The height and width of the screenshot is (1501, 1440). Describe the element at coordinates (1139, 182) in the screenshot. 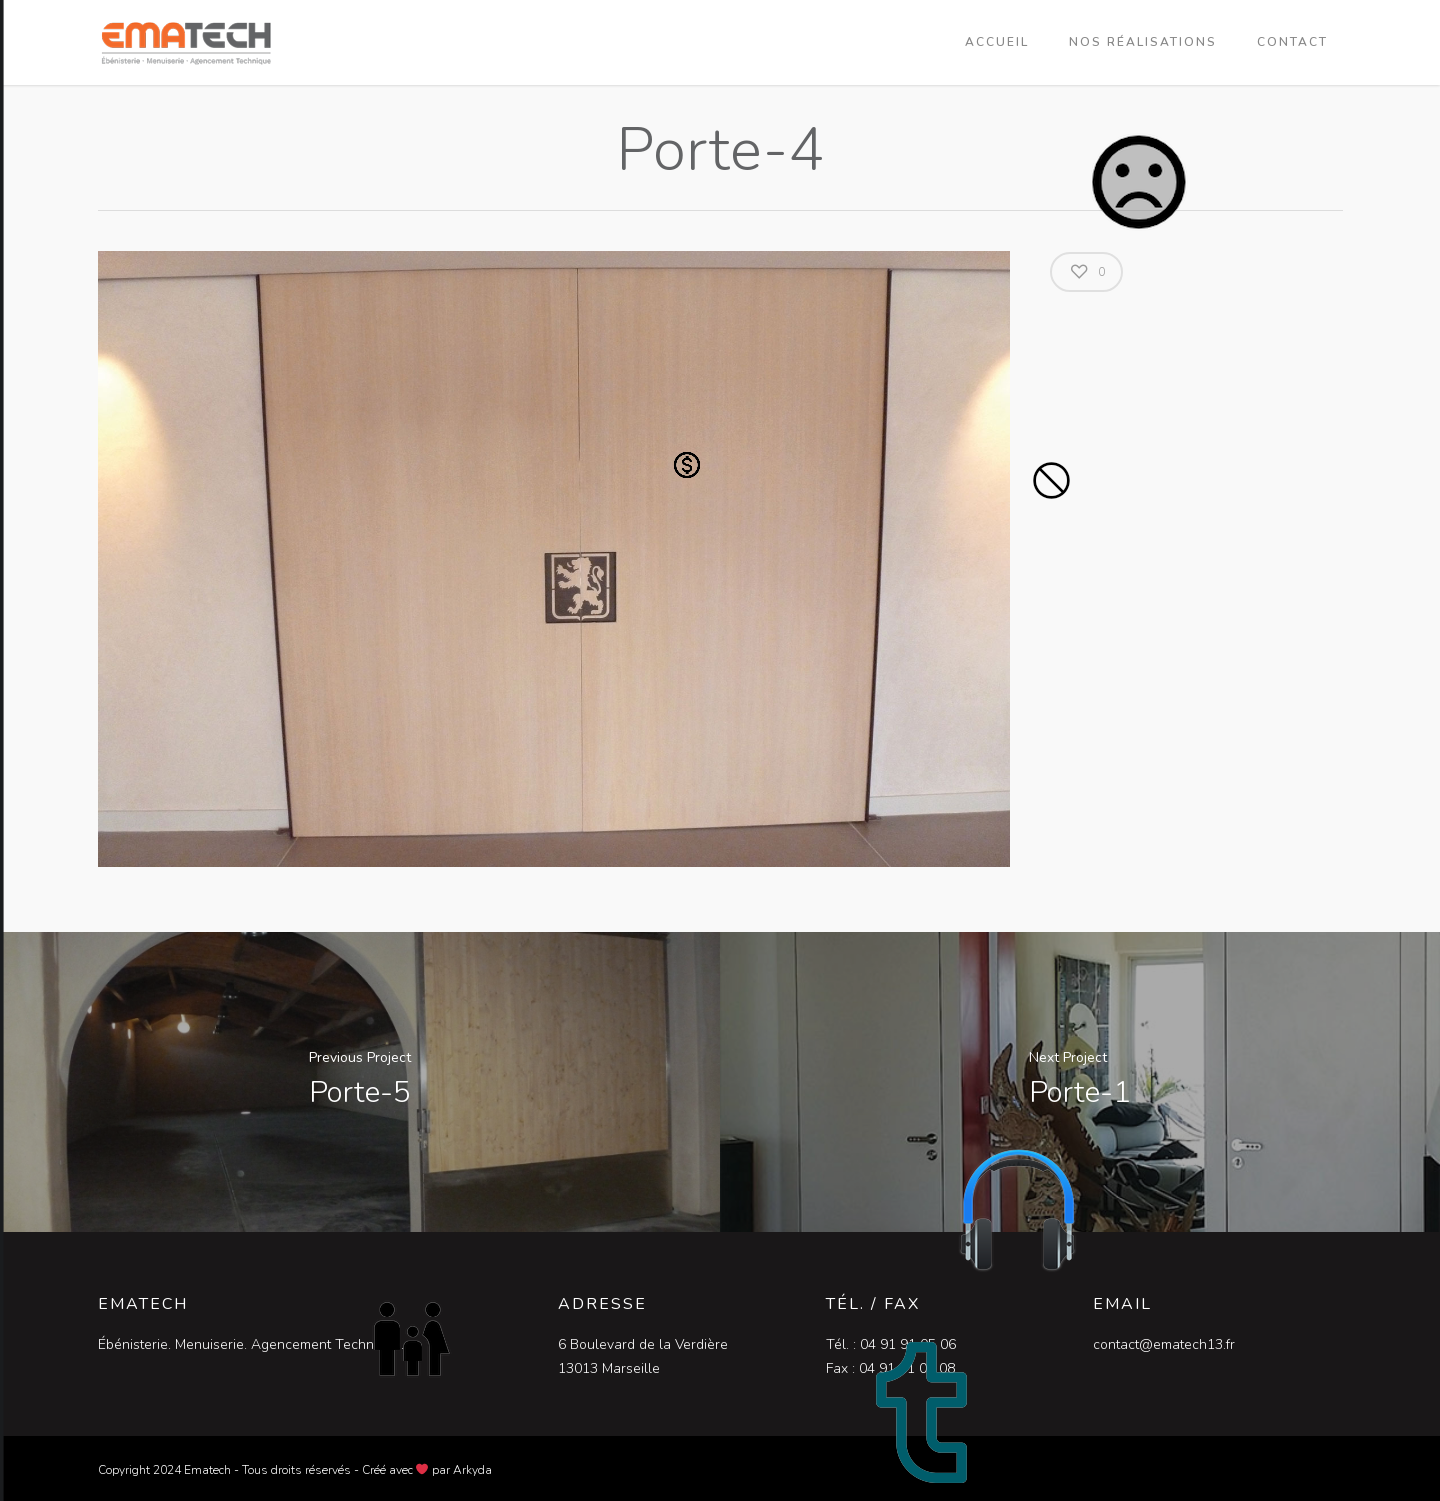

I see `rate your experience as negative` at that location.